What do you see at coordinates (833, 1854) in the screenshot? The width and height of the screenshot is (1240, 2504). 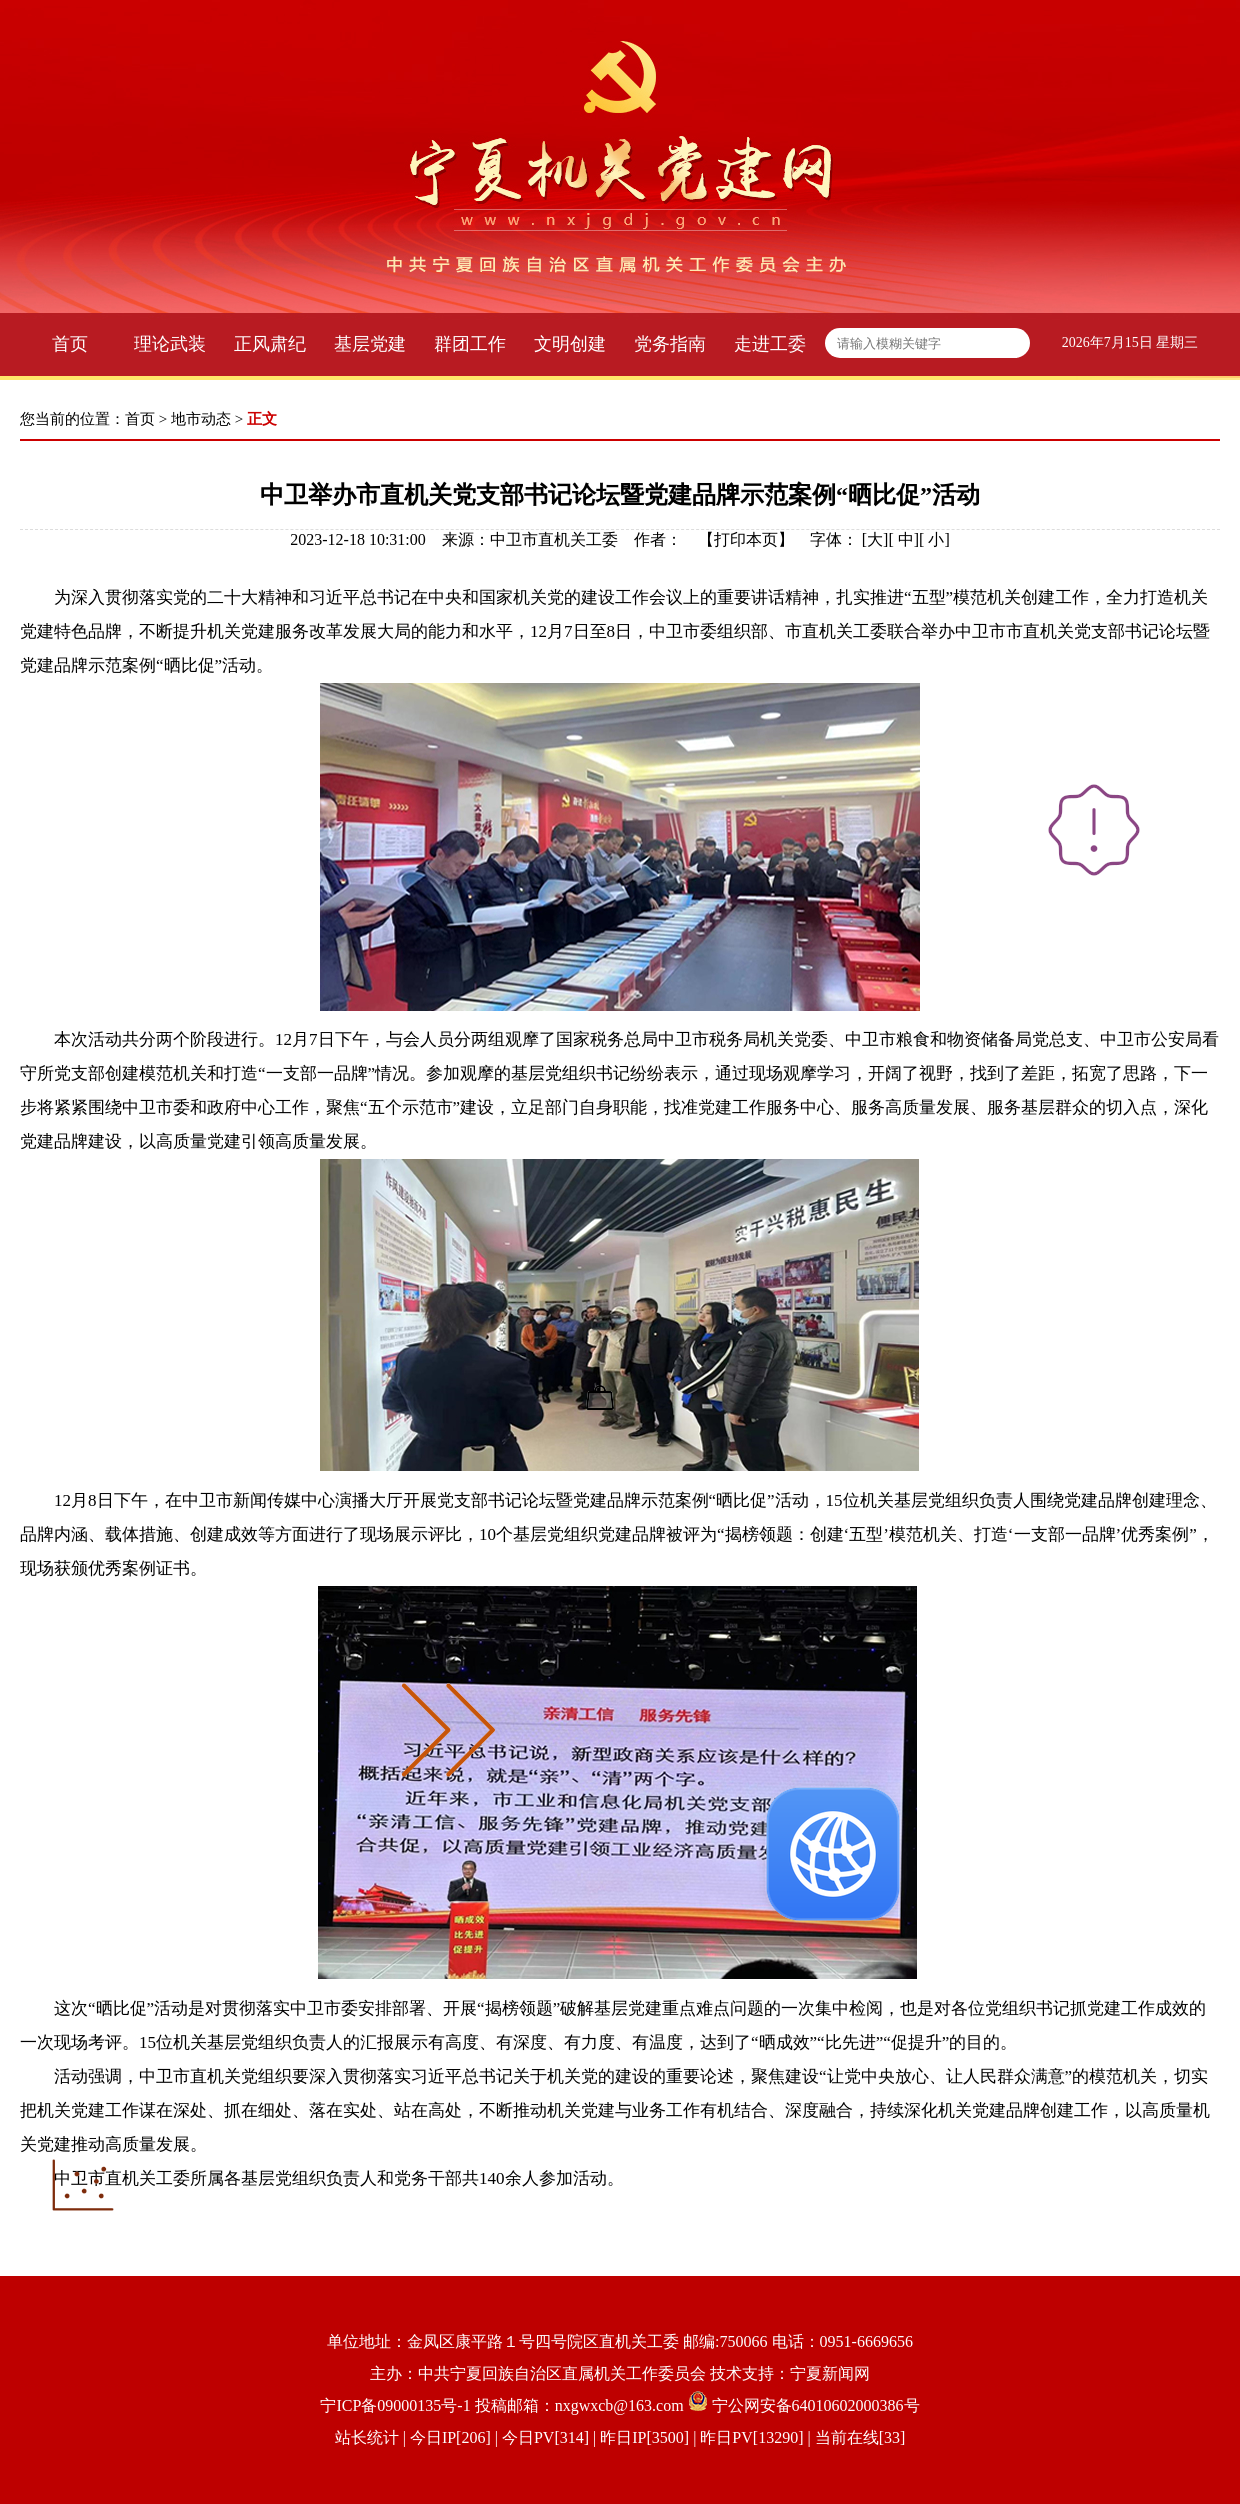 I see `access web-based applications` at bounding box center [833, 1854].